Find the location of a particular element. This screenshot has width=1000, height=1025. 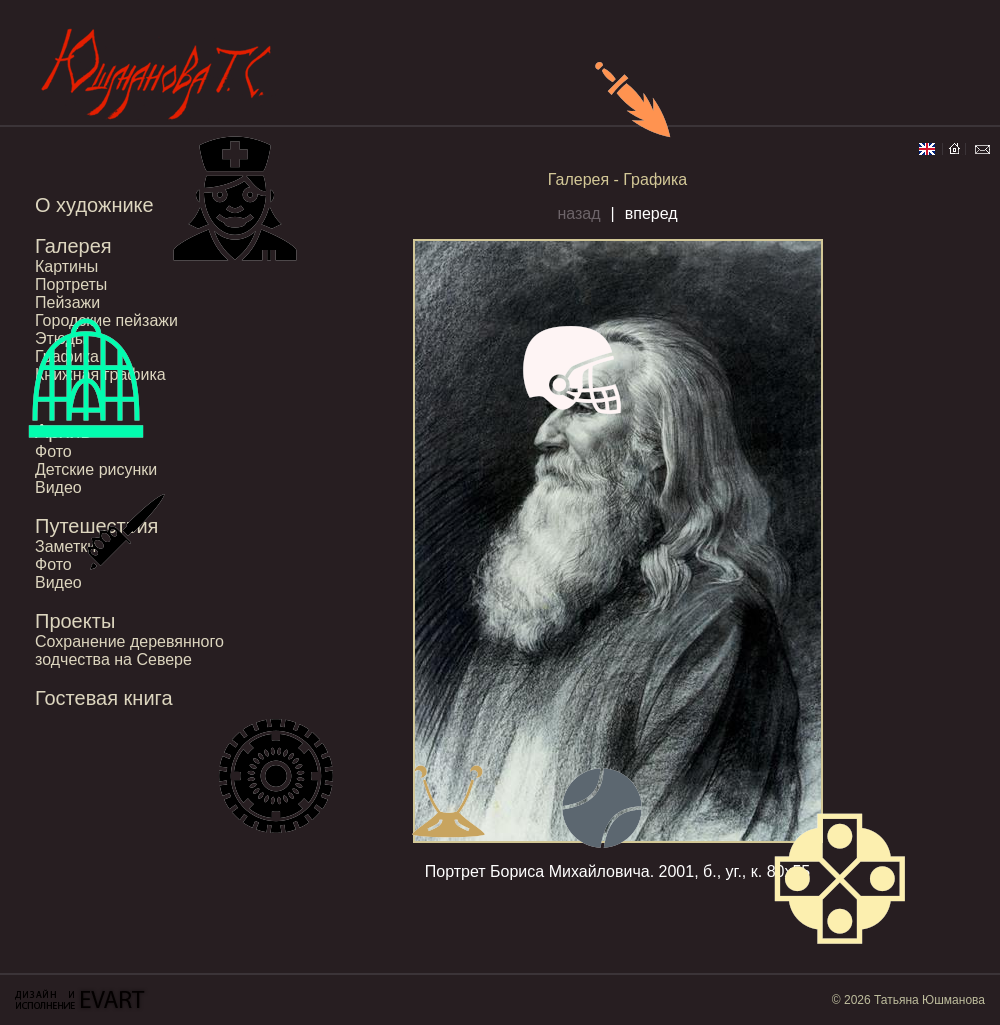

access tennis or sports-related features is located at coordinates (602, 808).